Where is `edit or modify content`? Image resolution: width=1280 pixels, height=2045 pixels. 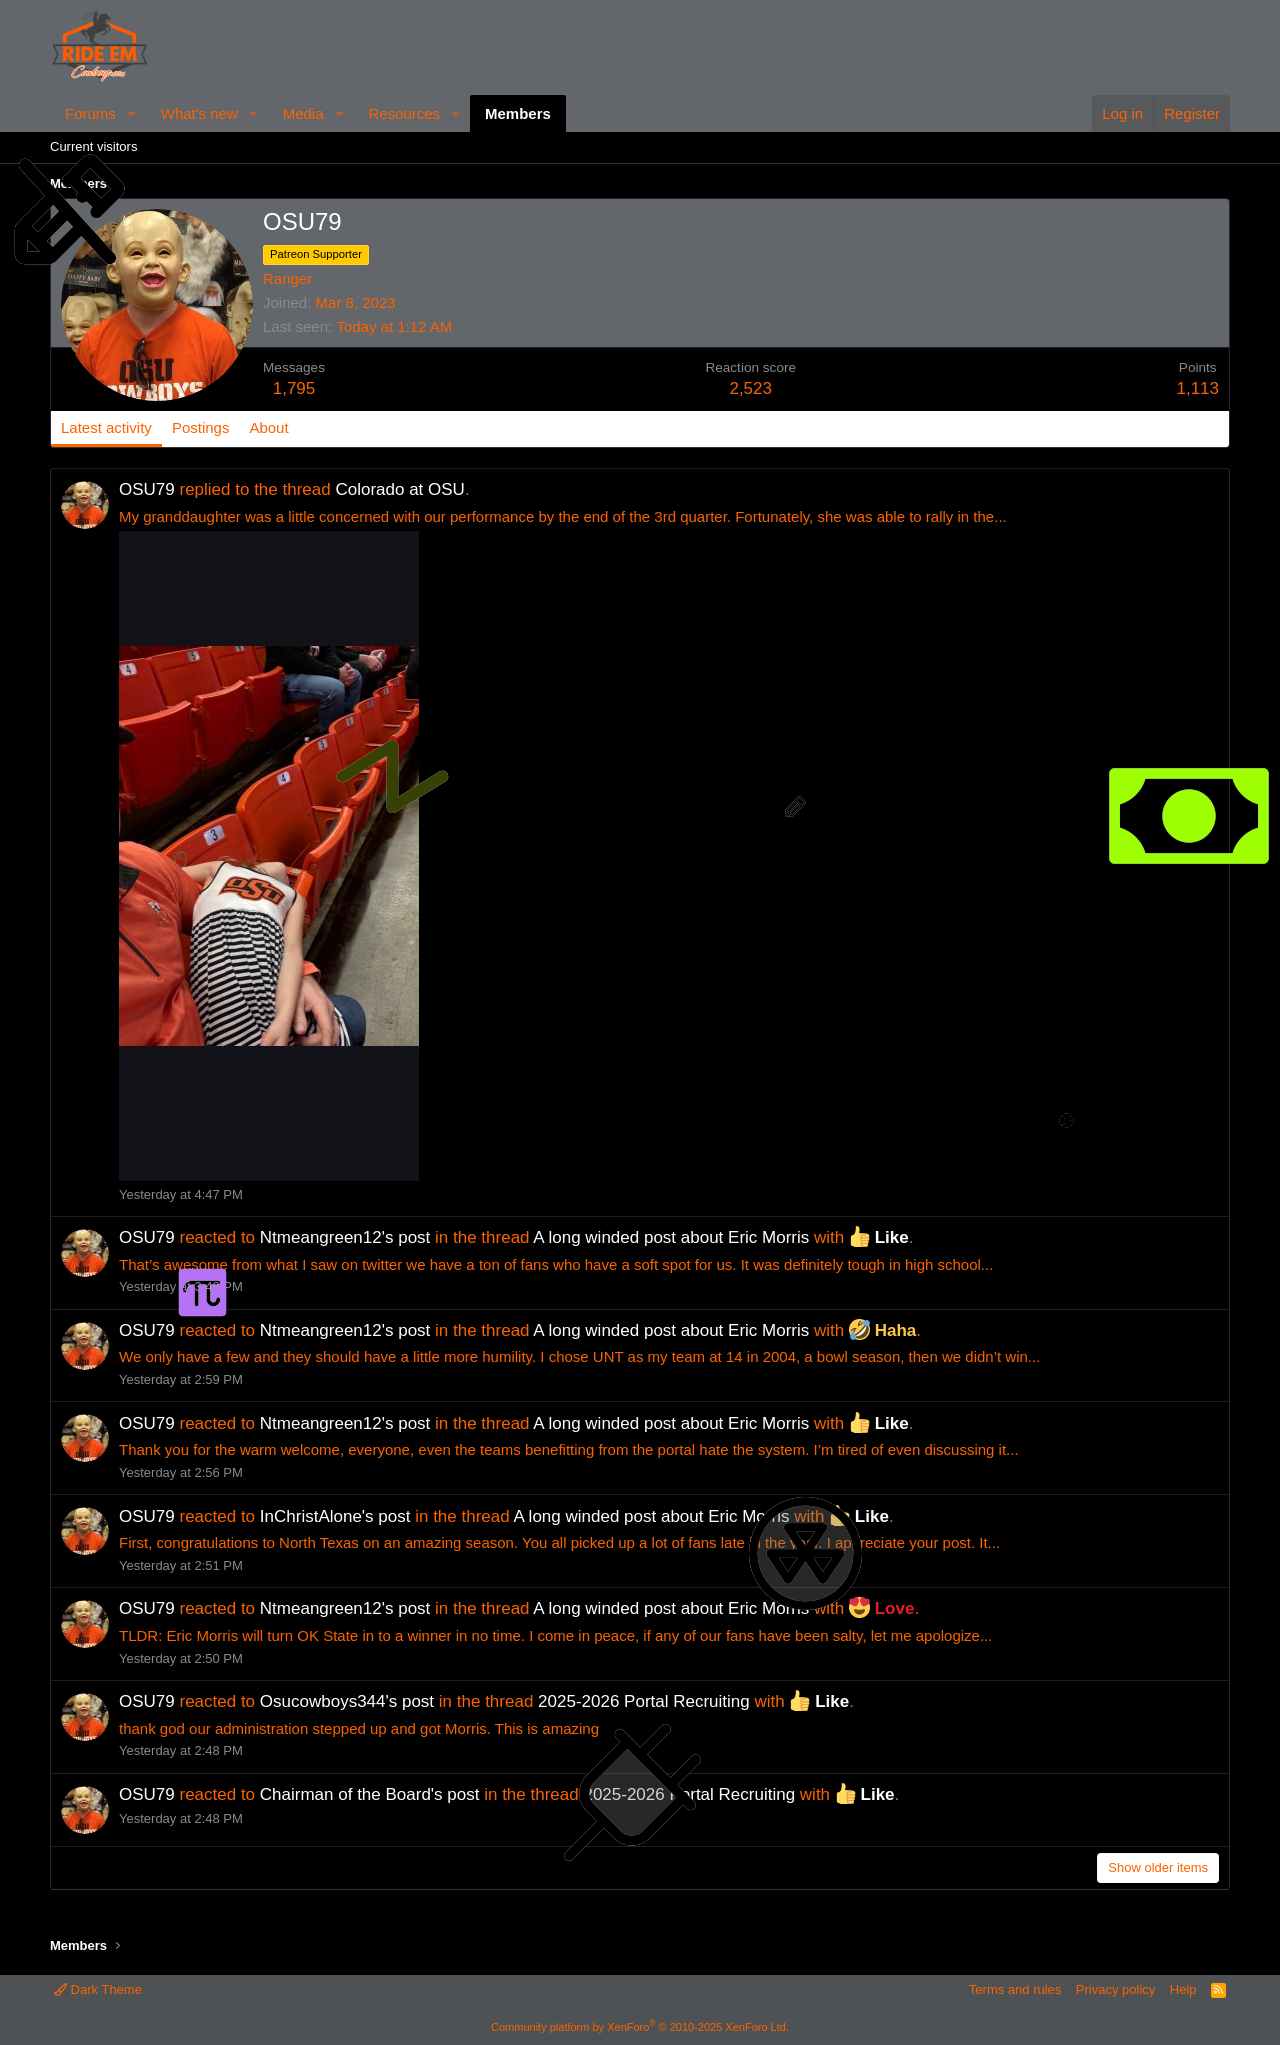 edit or modify content is located at coordinates (795, 807).